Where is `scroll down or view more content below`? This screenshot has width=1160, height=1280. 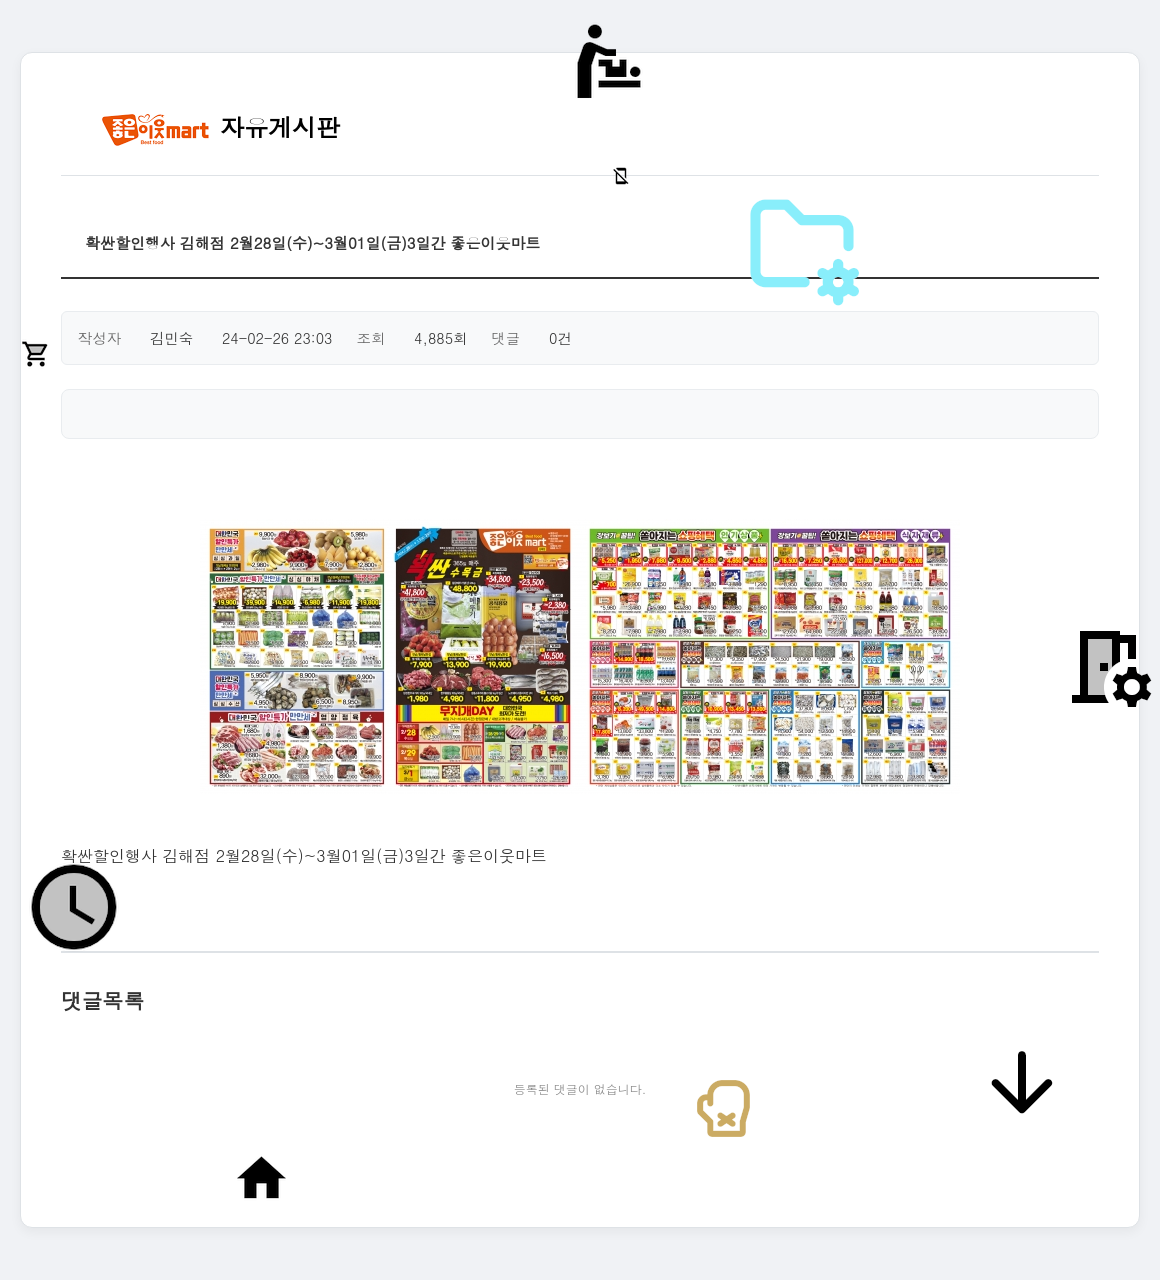
scroll down or view more content below is located at coordinates (1022, 1083).